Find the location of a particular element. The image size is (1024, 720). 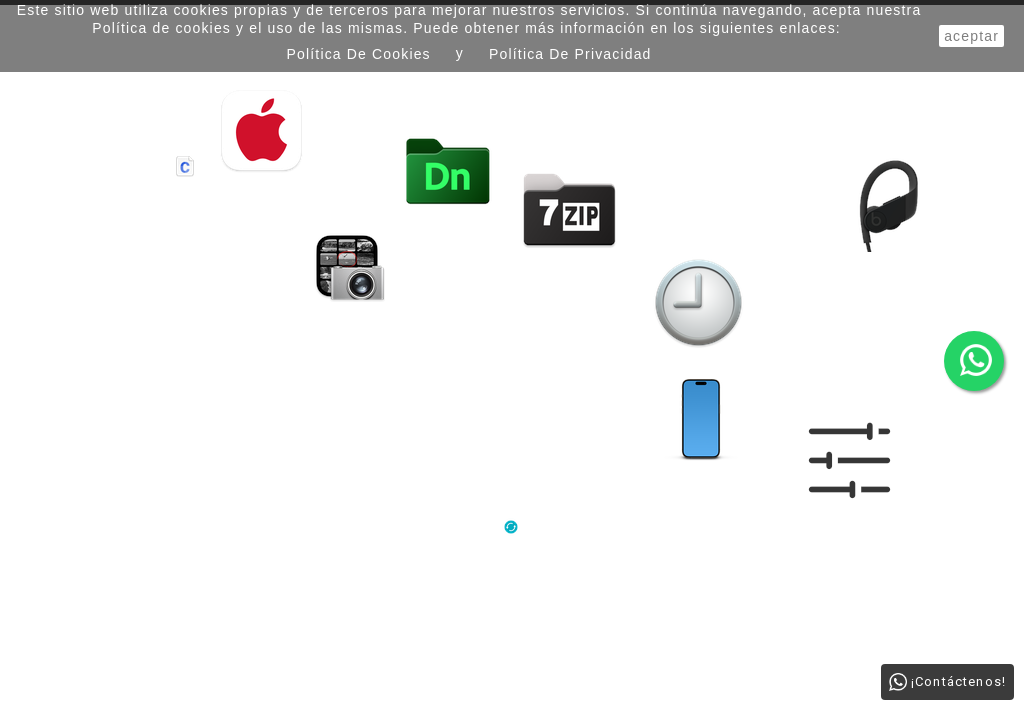

iPhone 15 Pro device icon is located at coordinates (701, 420).